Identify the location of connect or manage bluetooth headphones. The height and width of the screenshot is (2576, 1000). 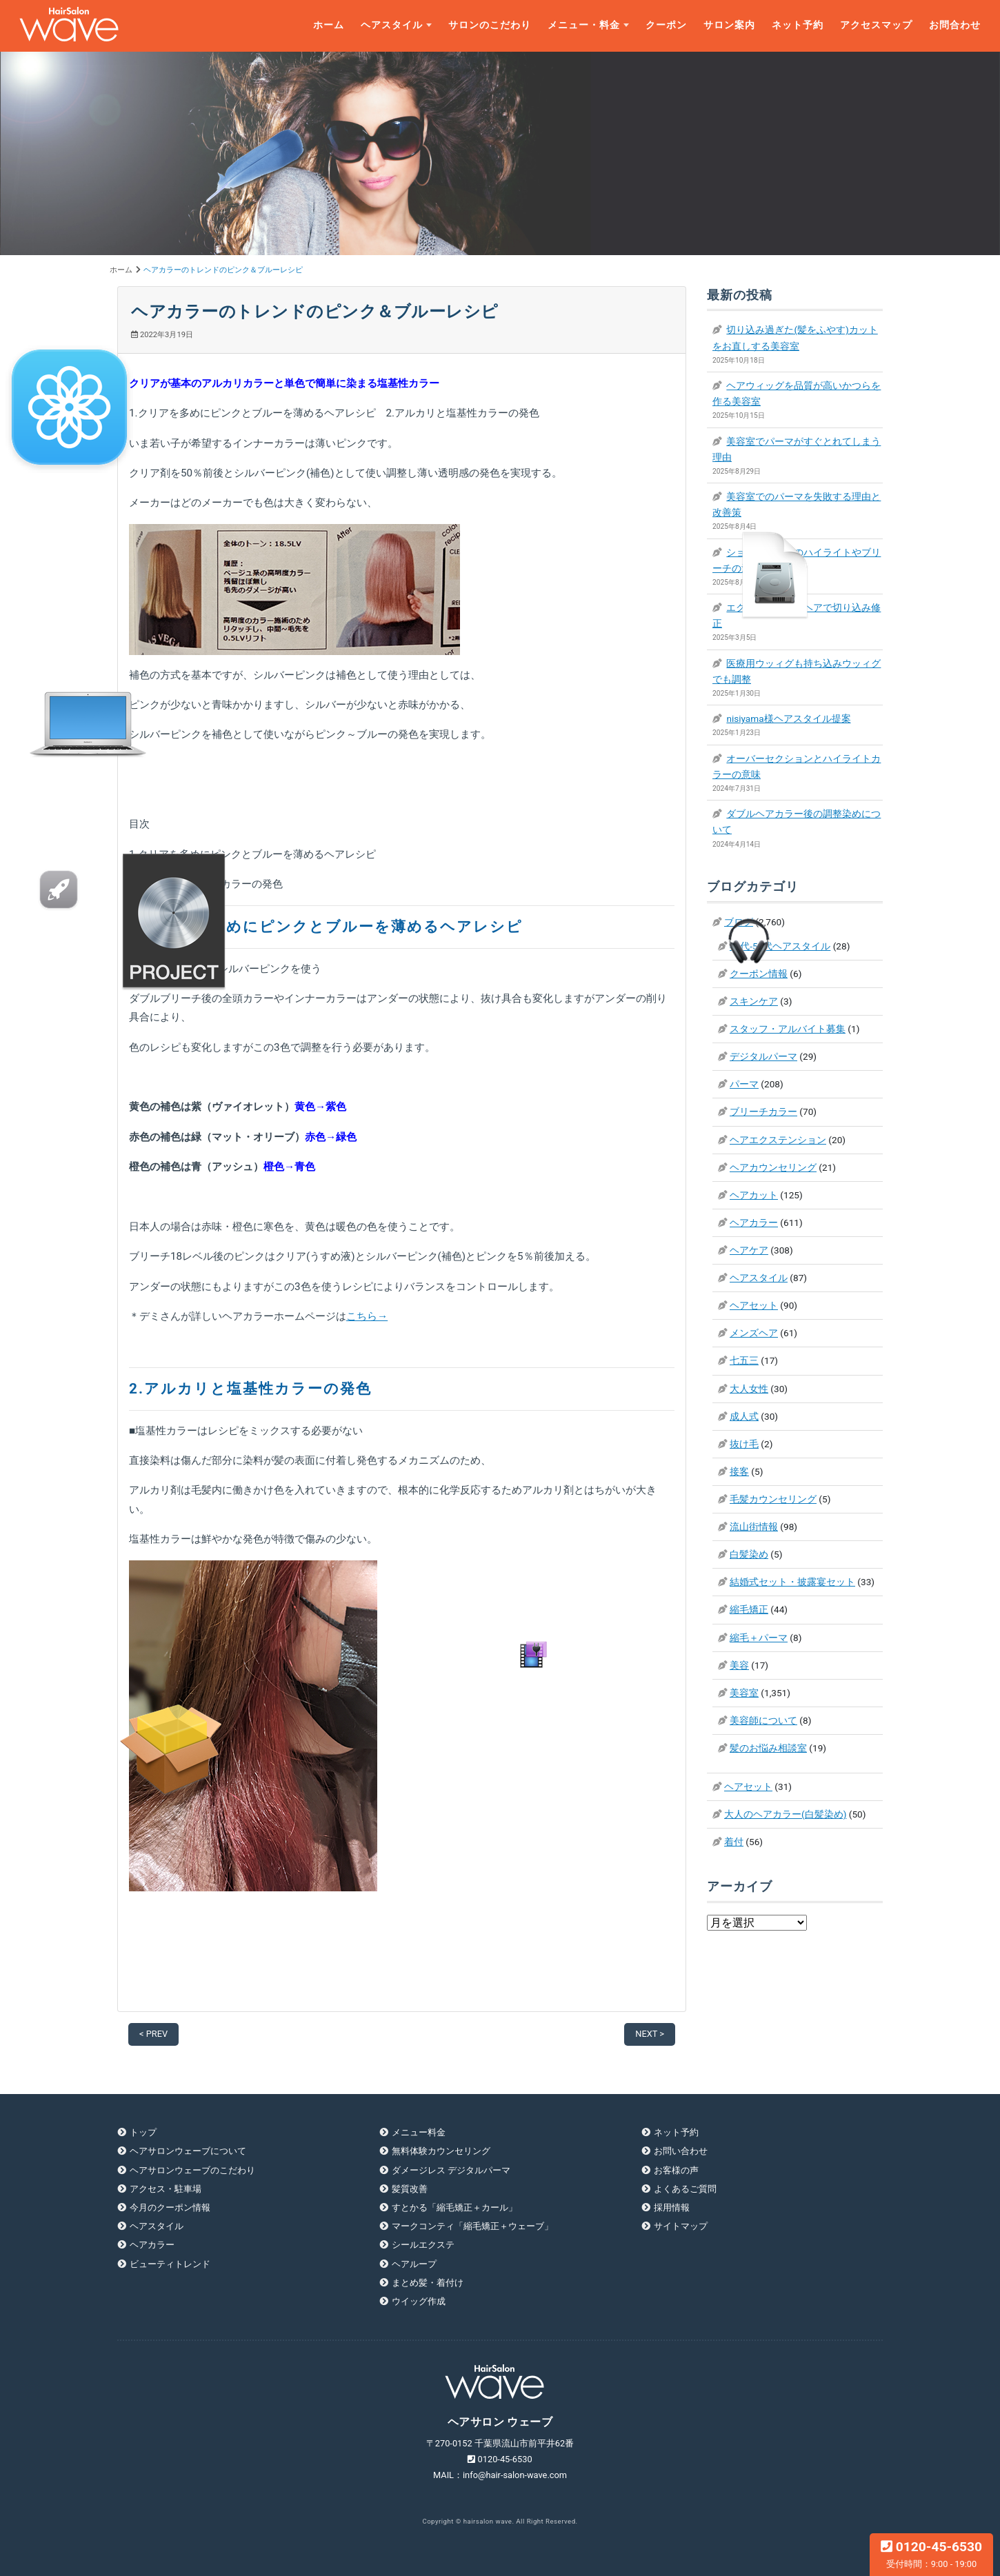
(748, 941).